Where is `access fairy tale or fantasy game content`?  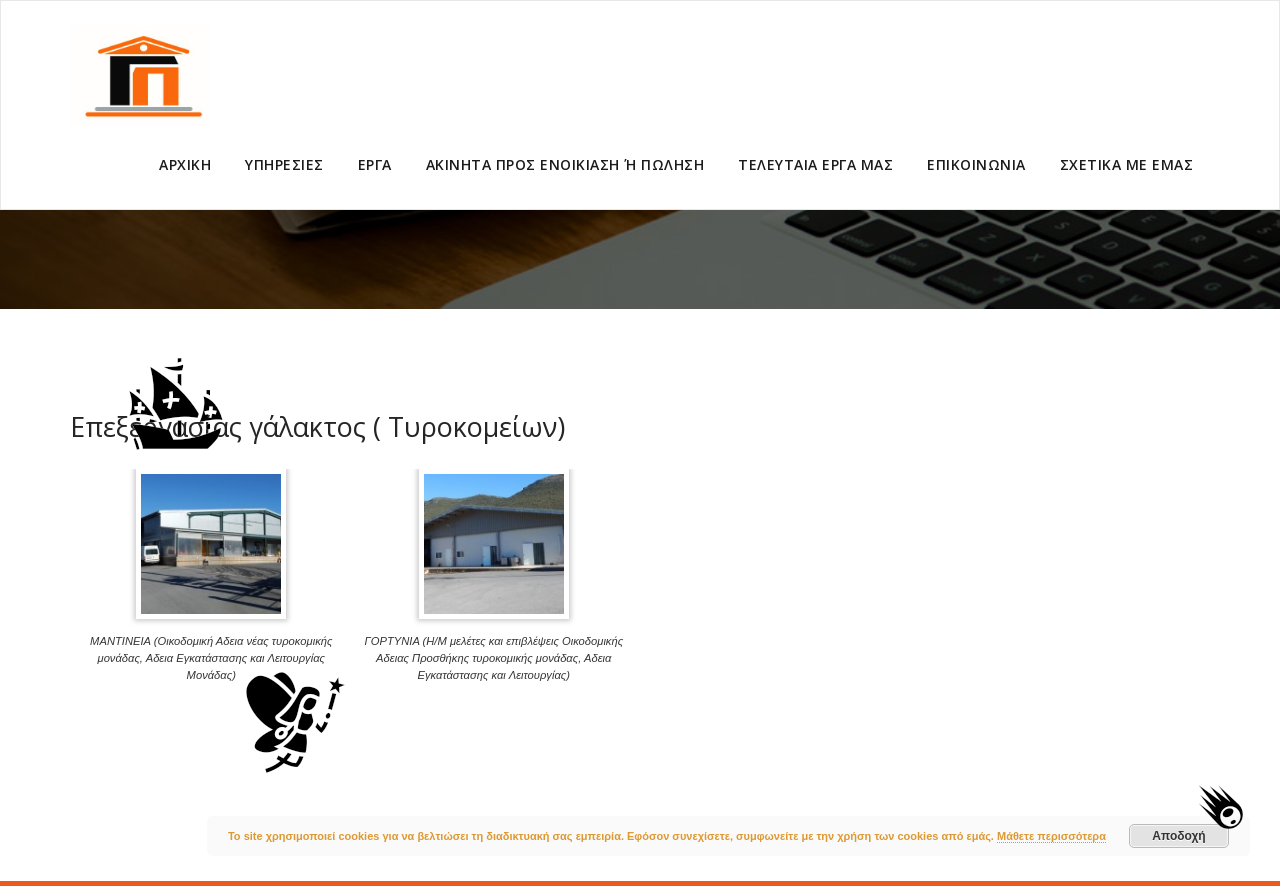 access fairy tale or fantasy game content is located at coordinates (295, 722).